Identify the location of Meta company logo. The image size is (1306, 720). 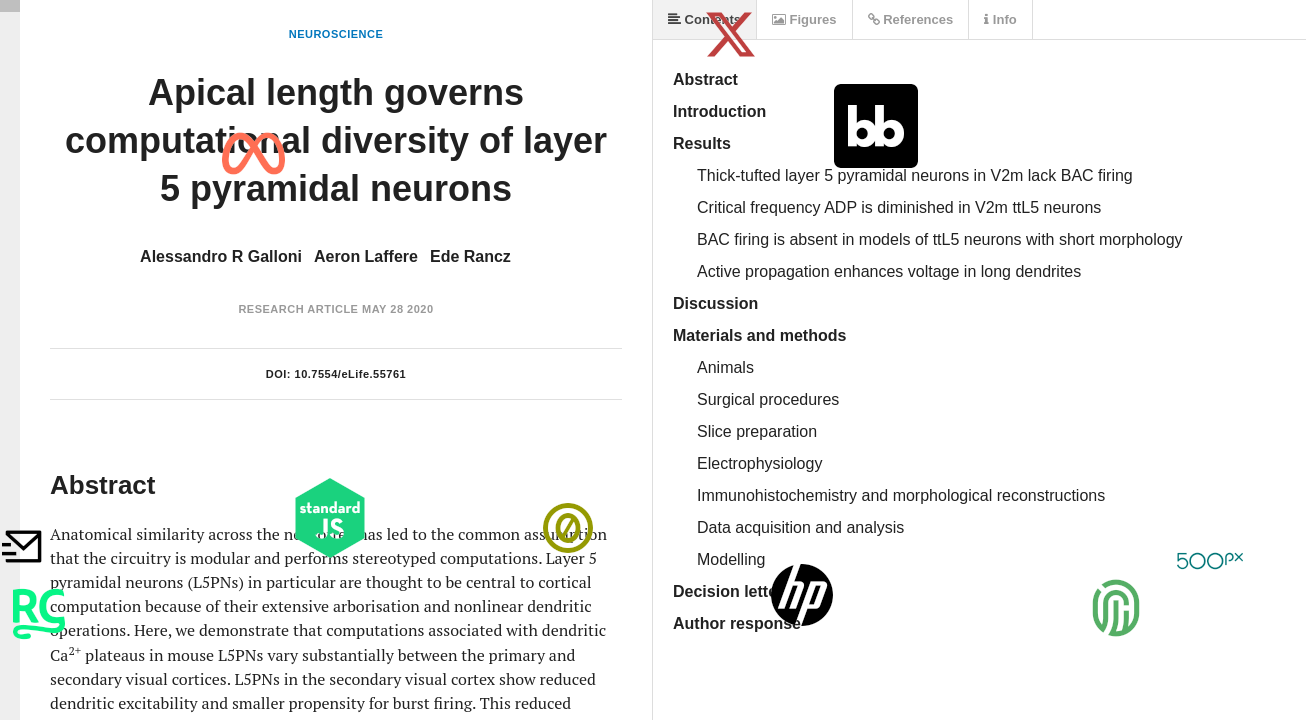
(253, 153).